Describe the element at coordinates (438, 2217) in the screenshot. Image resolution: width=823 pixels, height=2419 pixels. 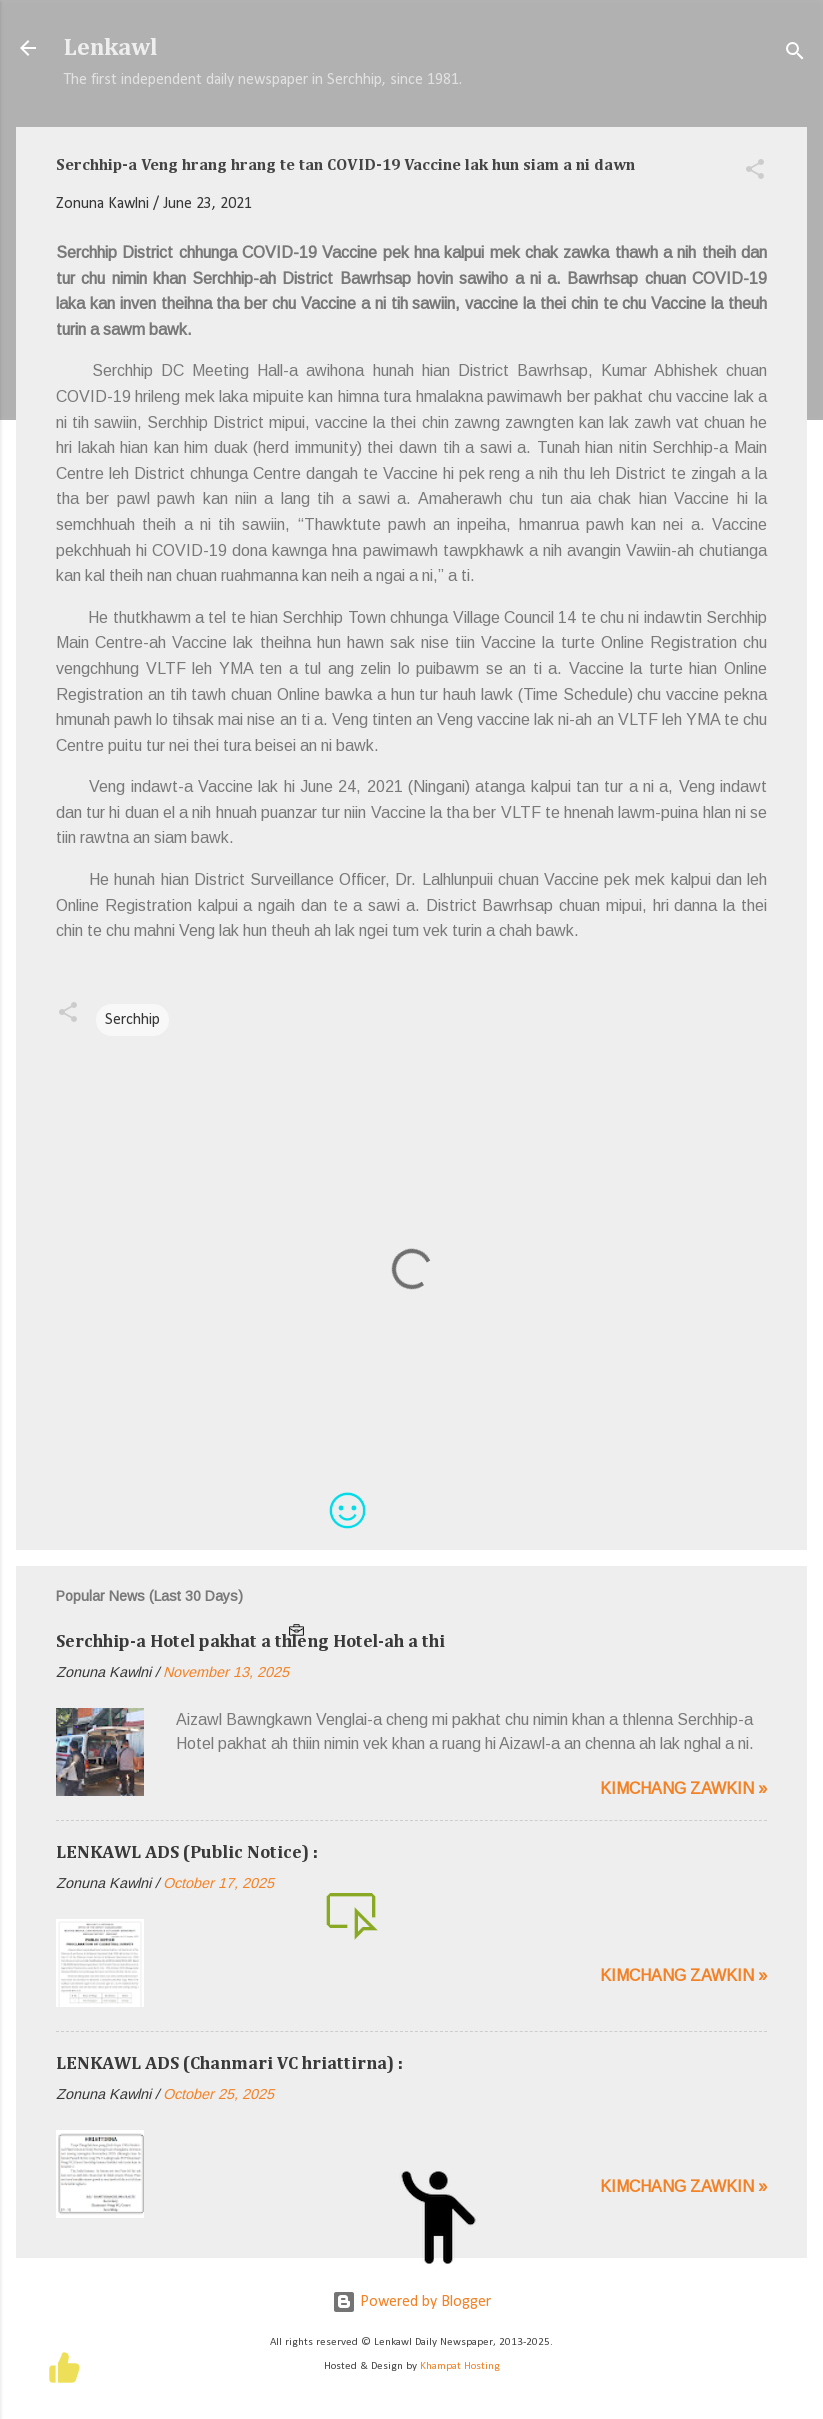
I see `access social or people-related features` at that location.